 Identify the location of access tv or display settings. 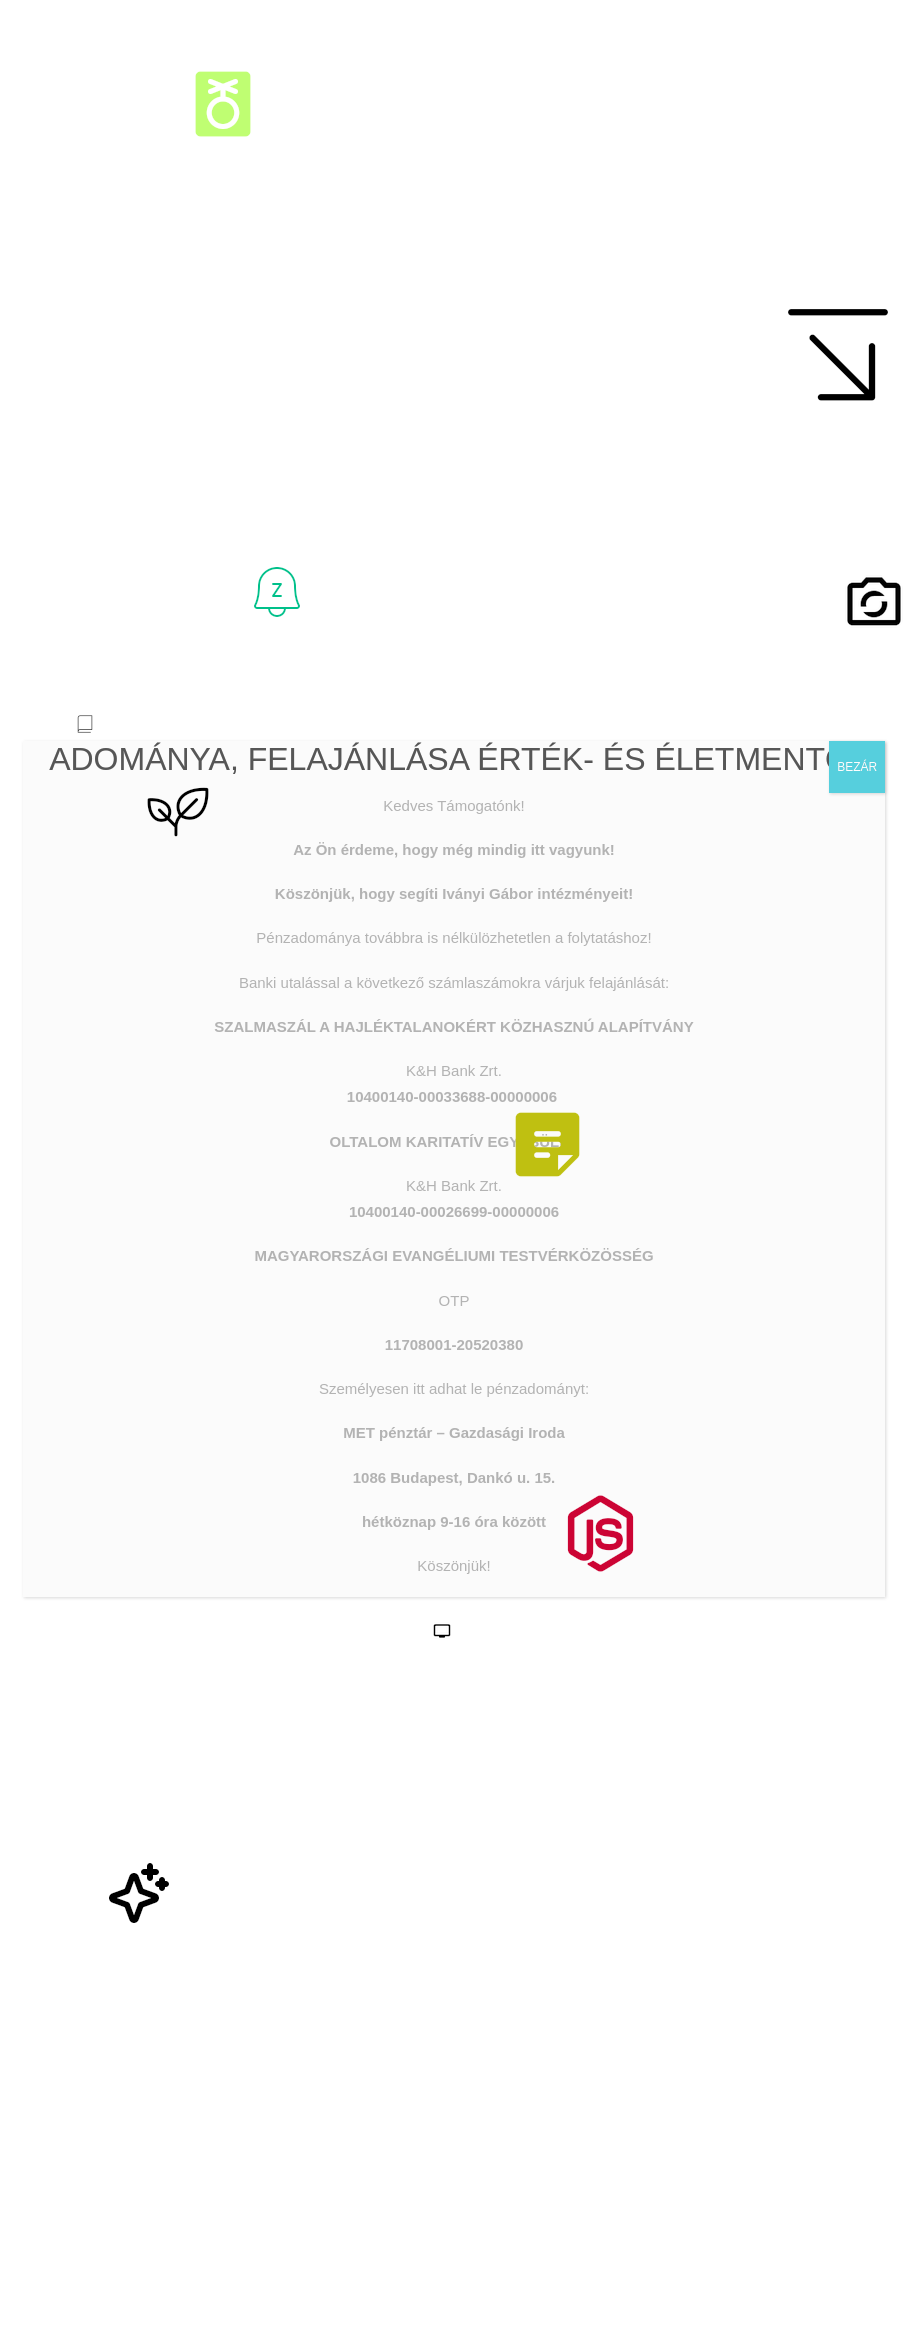
(442, 1631).